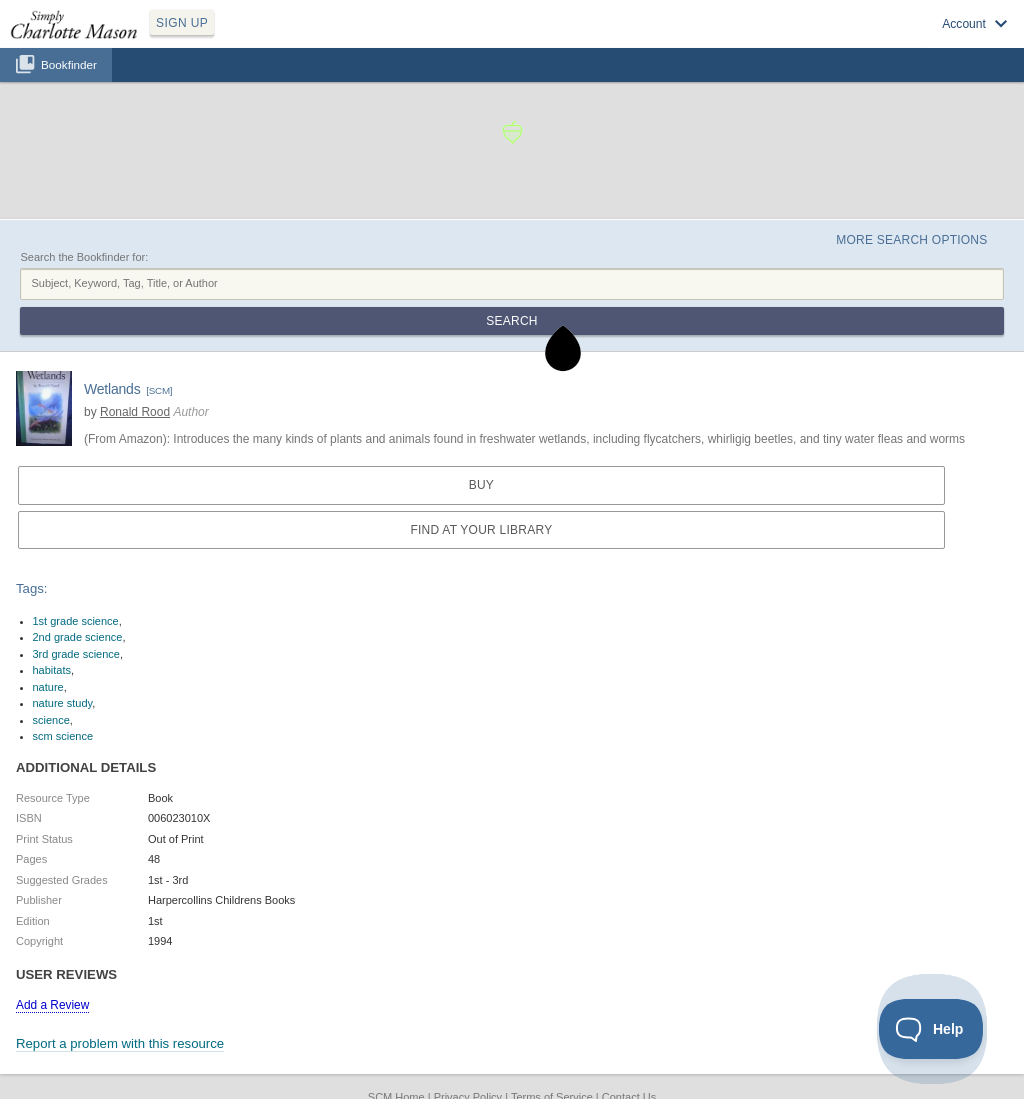 This screenshot has width=1024, height=1099. What do you see at coordinates (563, 350) in the screenshot?
I see `indicates water or liquid-related feature` at bounding box center [563, 350].